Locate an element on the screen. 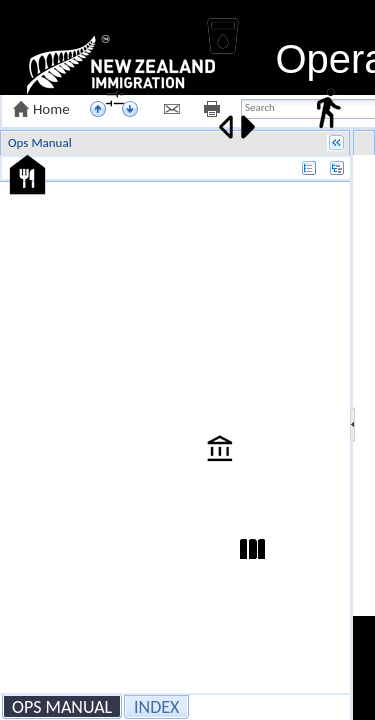 This screenshot has width=375, height=720. find nearby drink or beverage locations is located at coordinates (223, 36).